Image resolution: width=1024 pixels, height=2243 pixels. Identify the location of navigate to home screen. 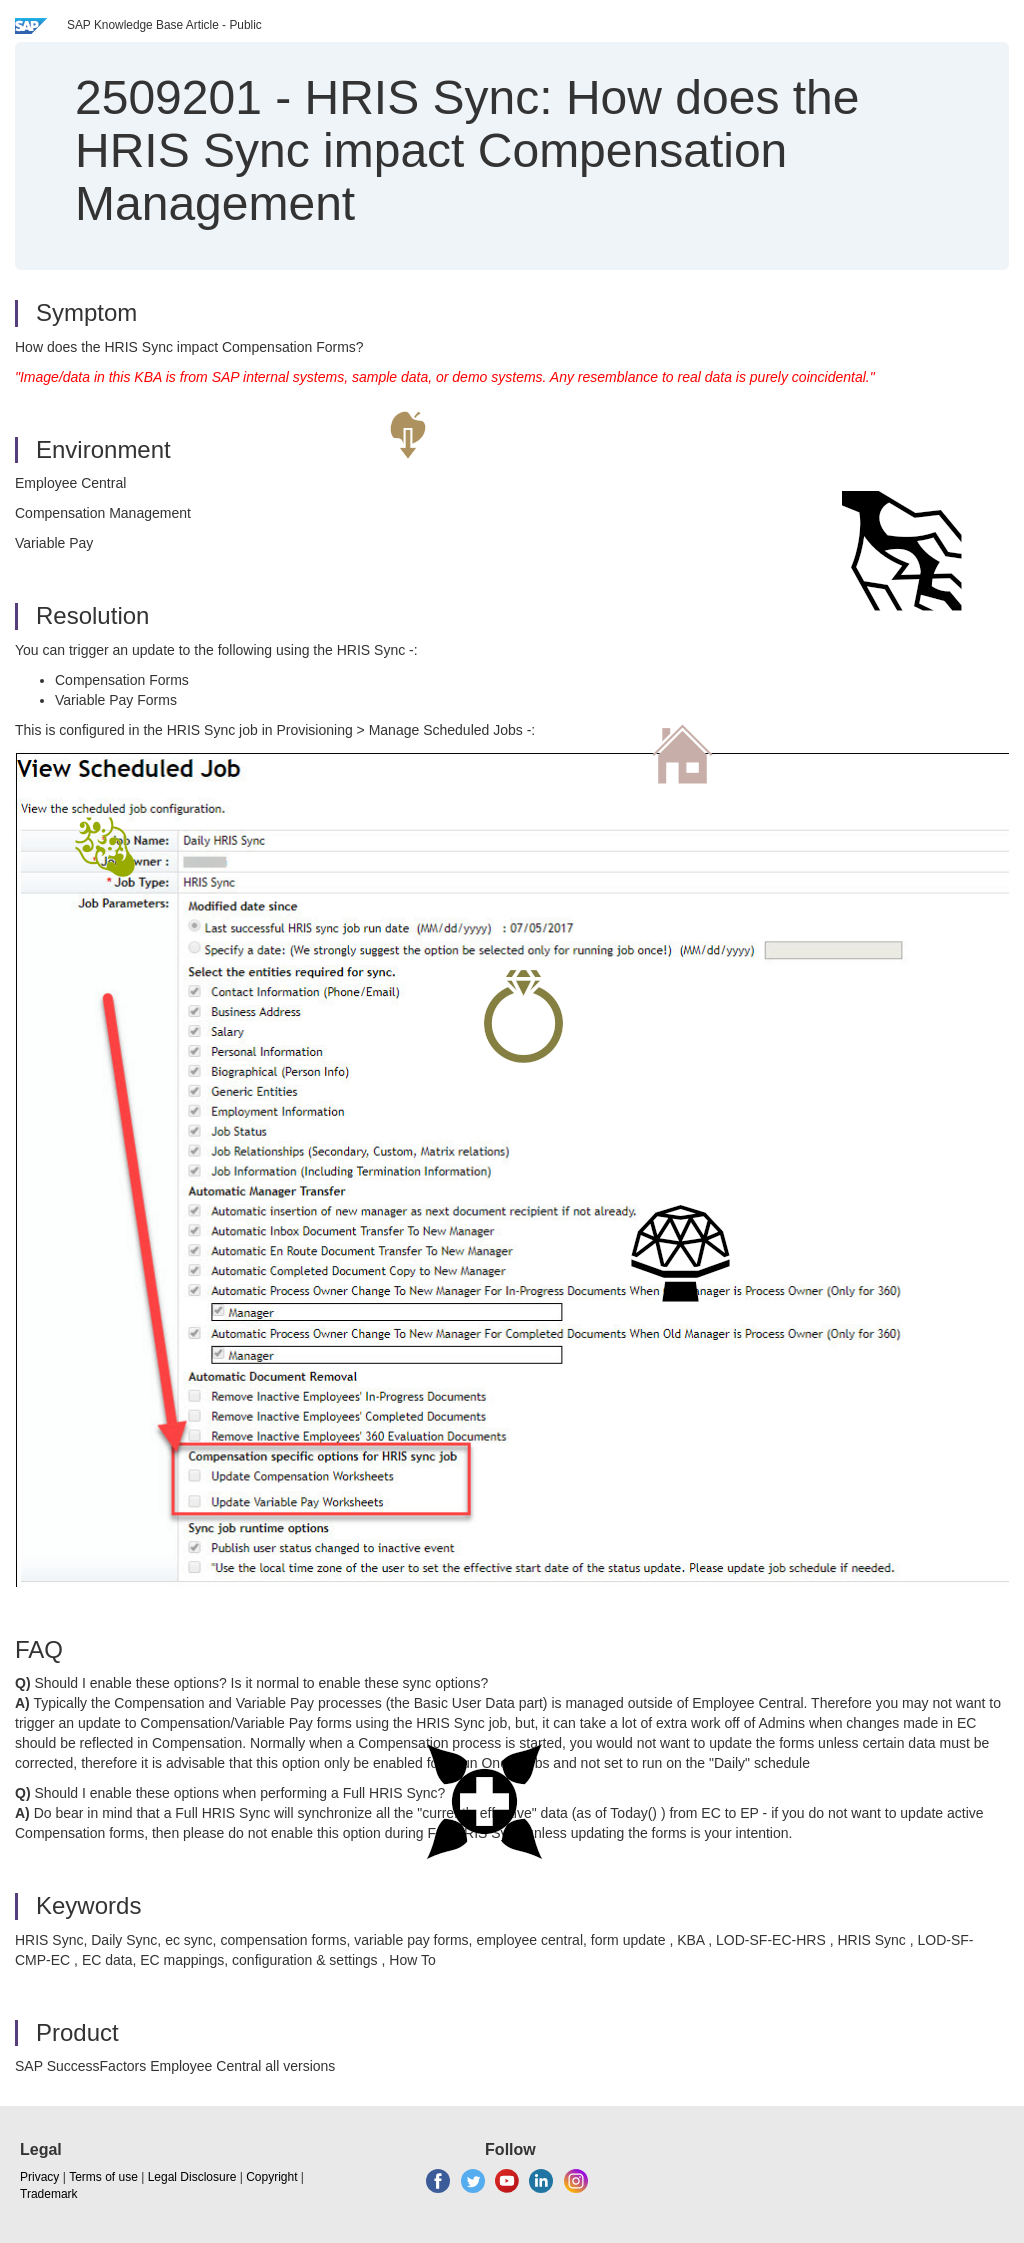
(682, 754).